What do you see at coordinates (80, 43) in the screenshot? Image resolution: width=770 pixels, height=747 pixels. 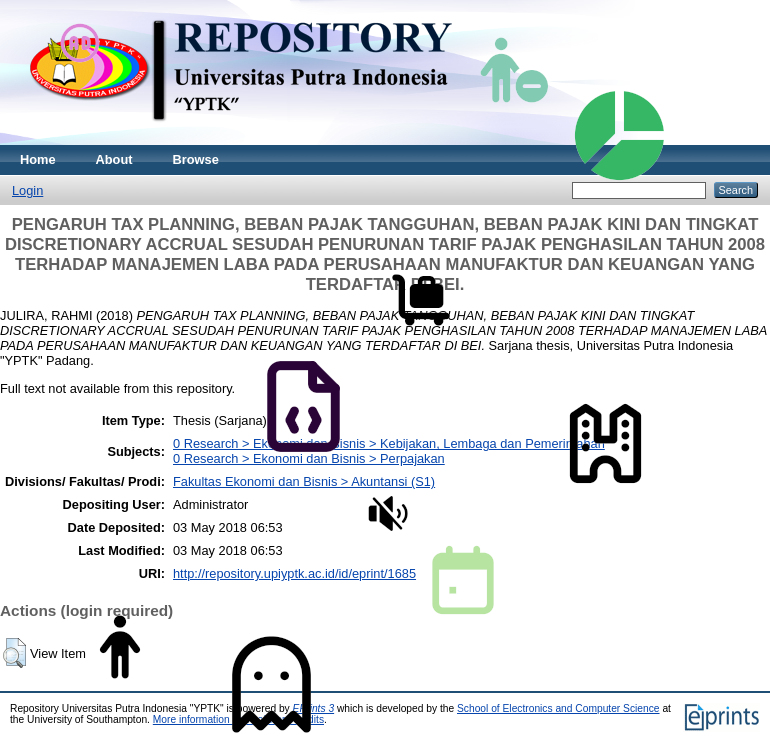 I see `indicates sponsored or advertisement content` at bounding box center [80, 43].